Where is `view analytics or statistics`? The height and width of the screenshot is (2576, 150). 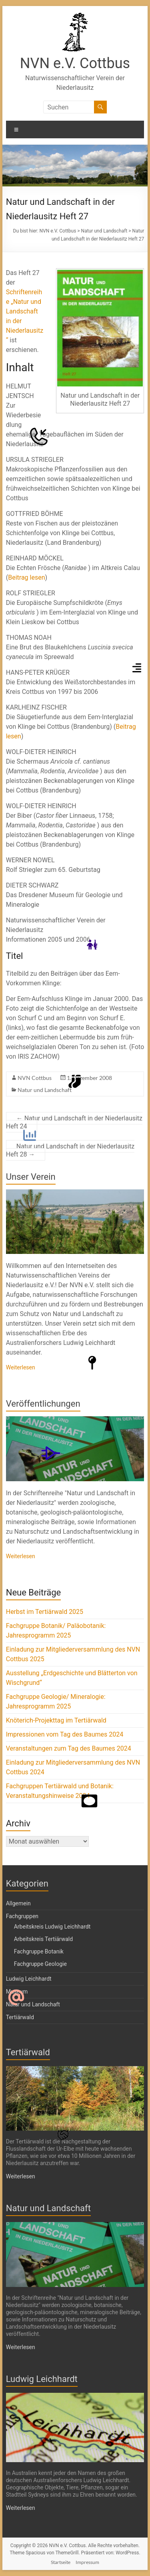
view analytics or statistics is located at coordinates (30, 1135).